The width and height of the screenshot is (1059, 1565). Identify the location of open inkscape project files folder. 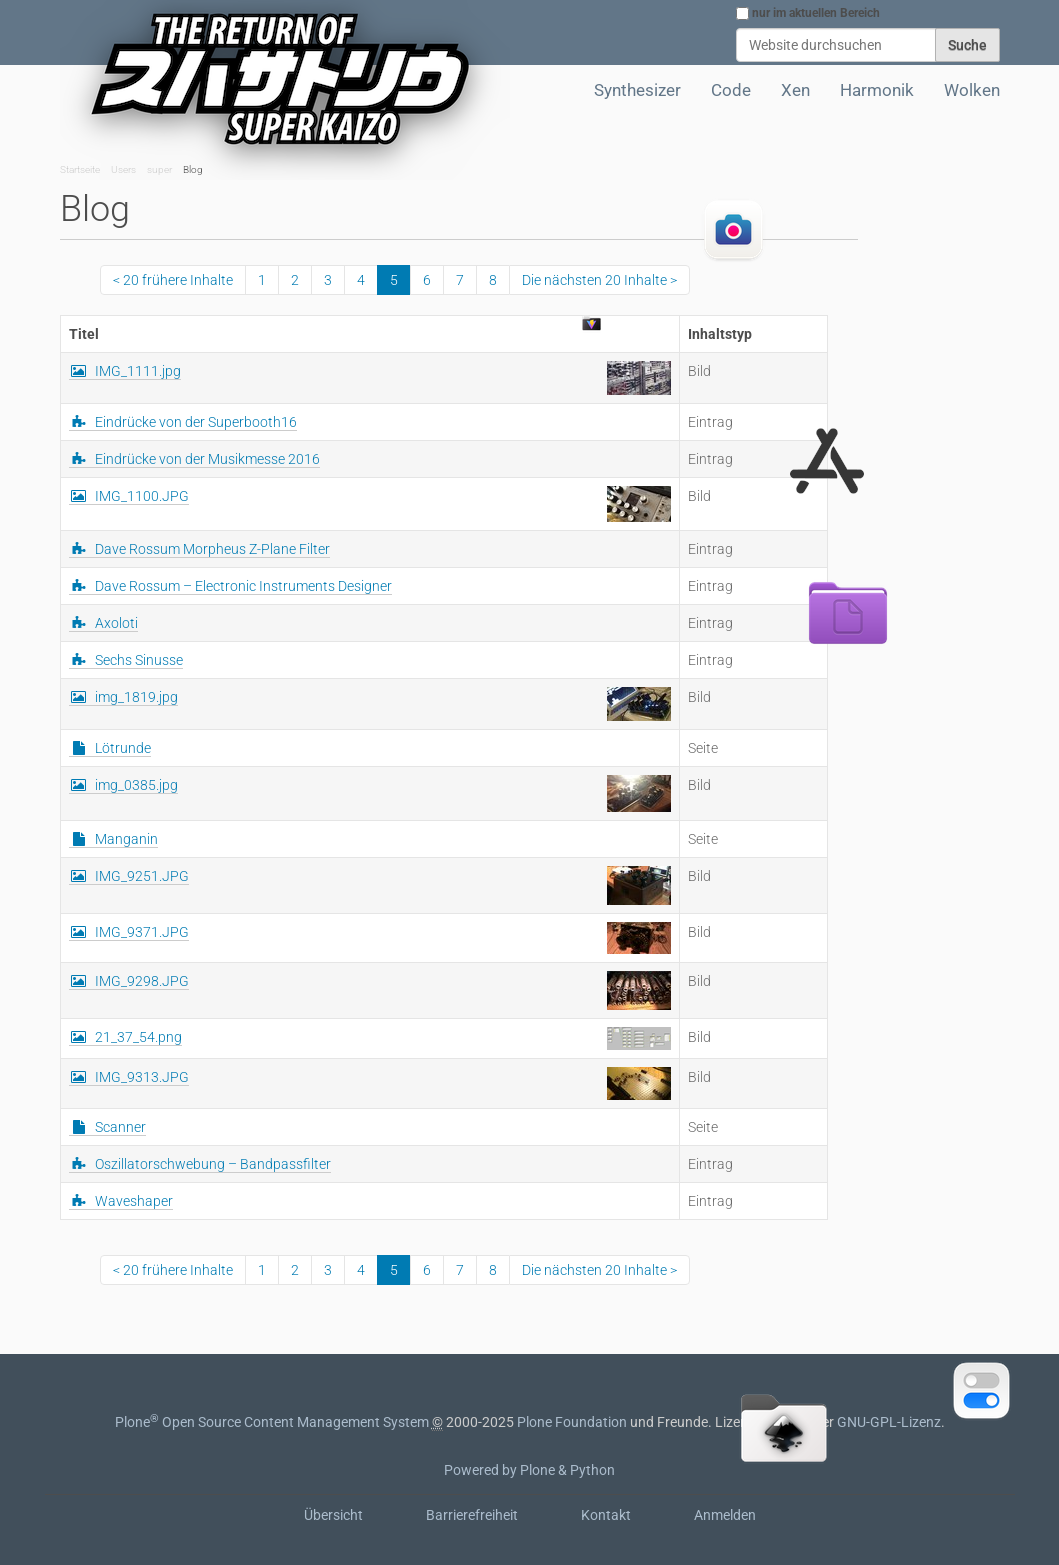
(783, 1430).